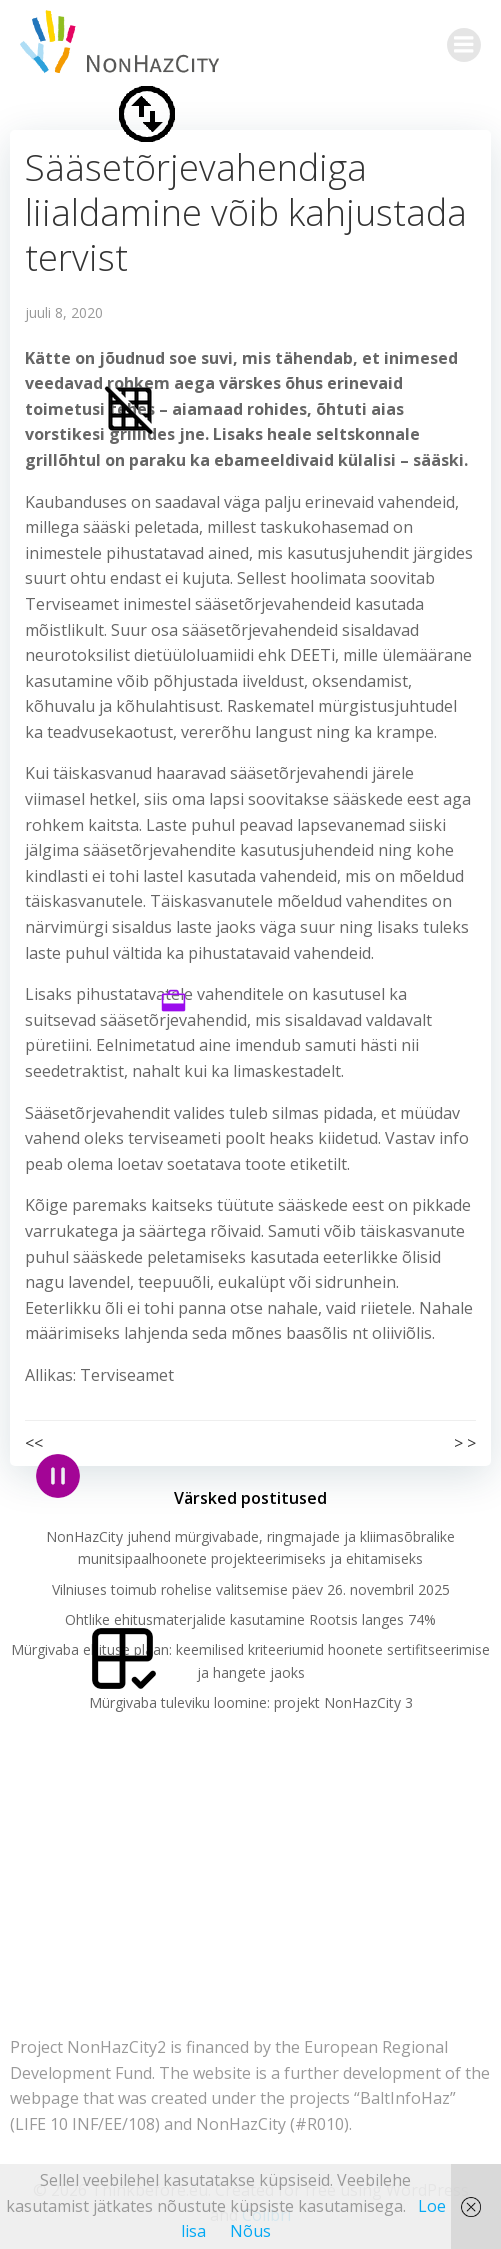 Image resolution: width=501 pixels, height=2249 pixels. I want to click on pause media playback, so click(58, 1476).